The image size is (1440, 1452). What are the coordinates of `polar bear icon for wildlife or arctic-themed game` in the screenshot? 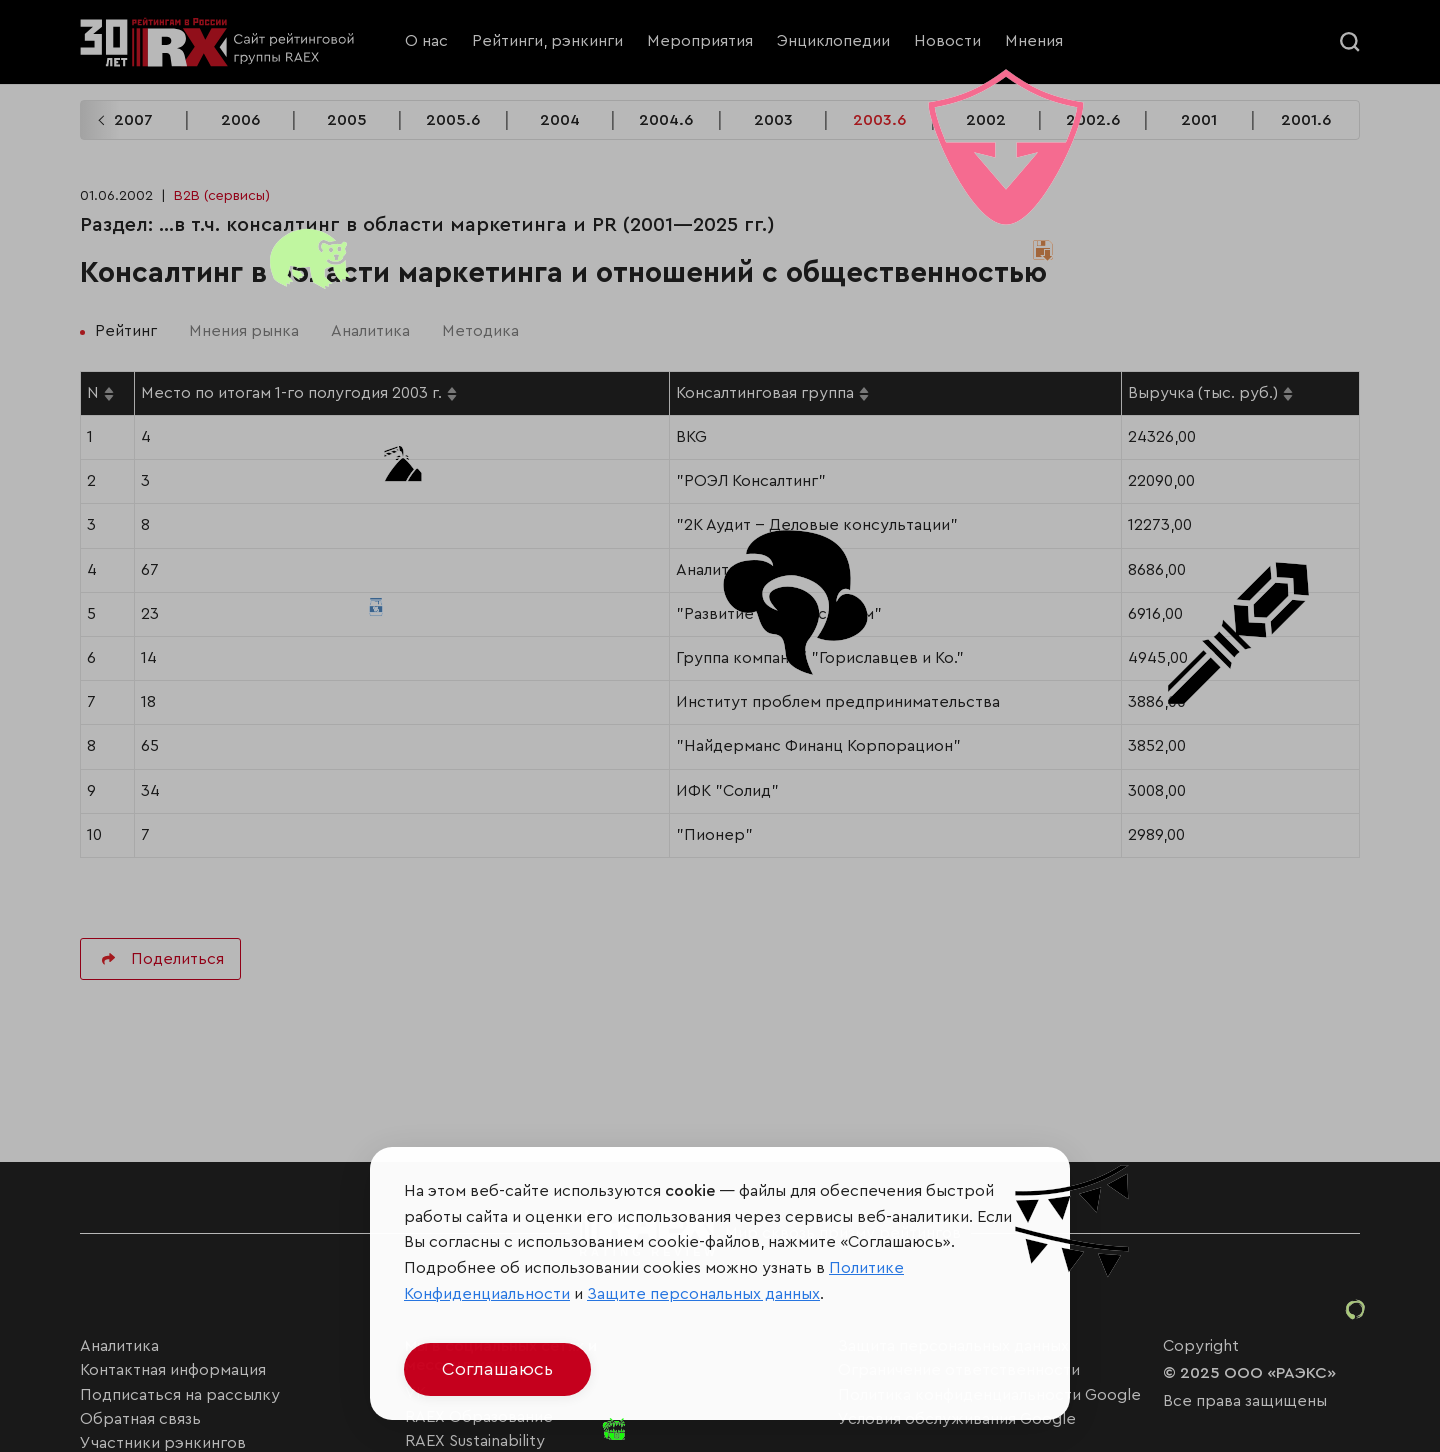 It's located at (310, 259).